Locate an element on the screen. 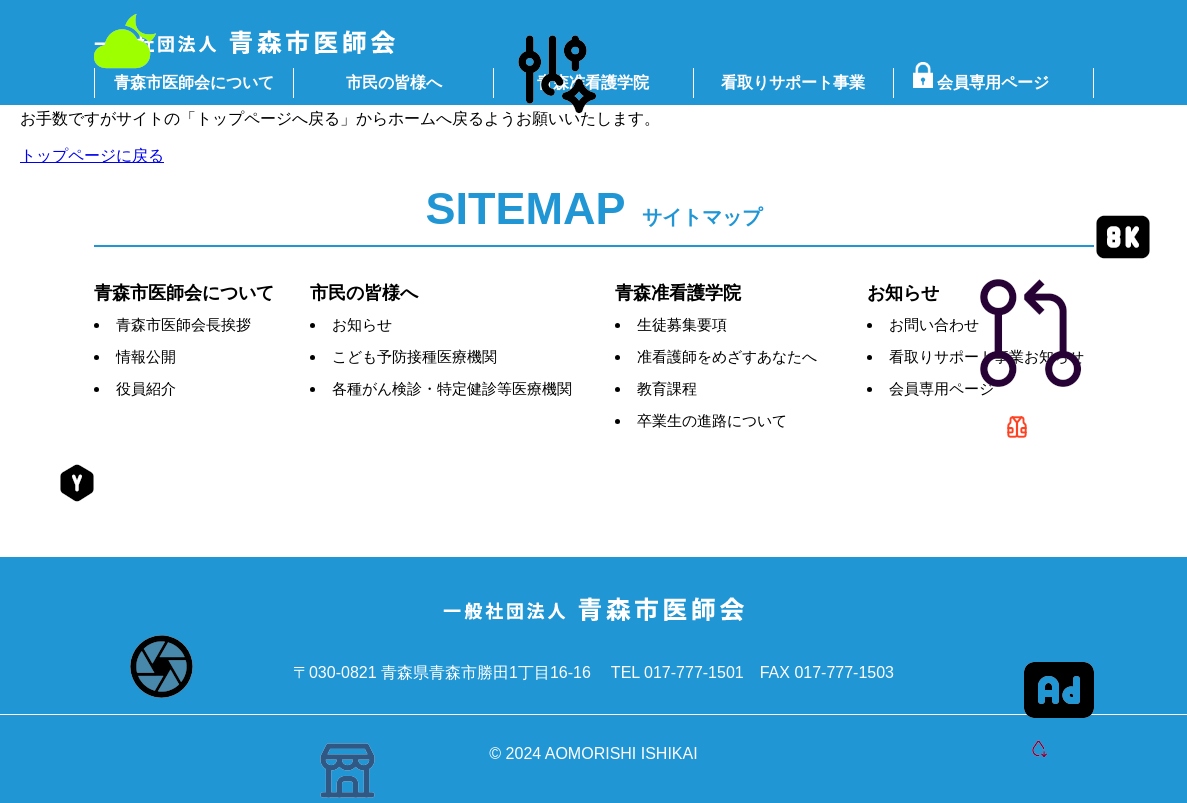 This screenshot has width=1187, height=803. view outerwear or jacket options is located at coordinates (1017, 427).